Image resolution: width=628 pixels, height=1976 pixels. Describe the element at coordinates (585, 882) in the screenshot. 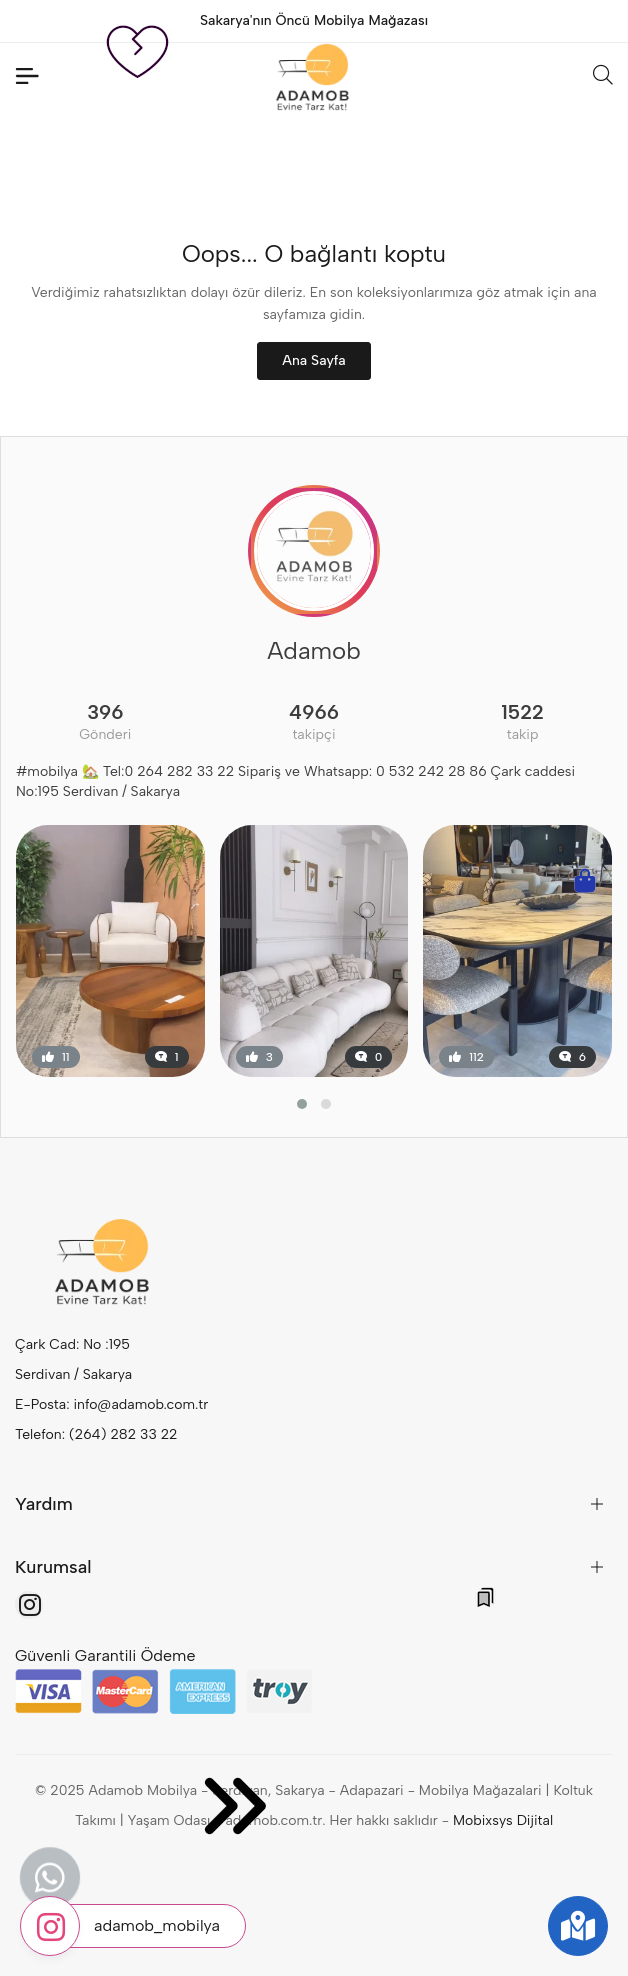

I see `view your shopping bag` at that location.